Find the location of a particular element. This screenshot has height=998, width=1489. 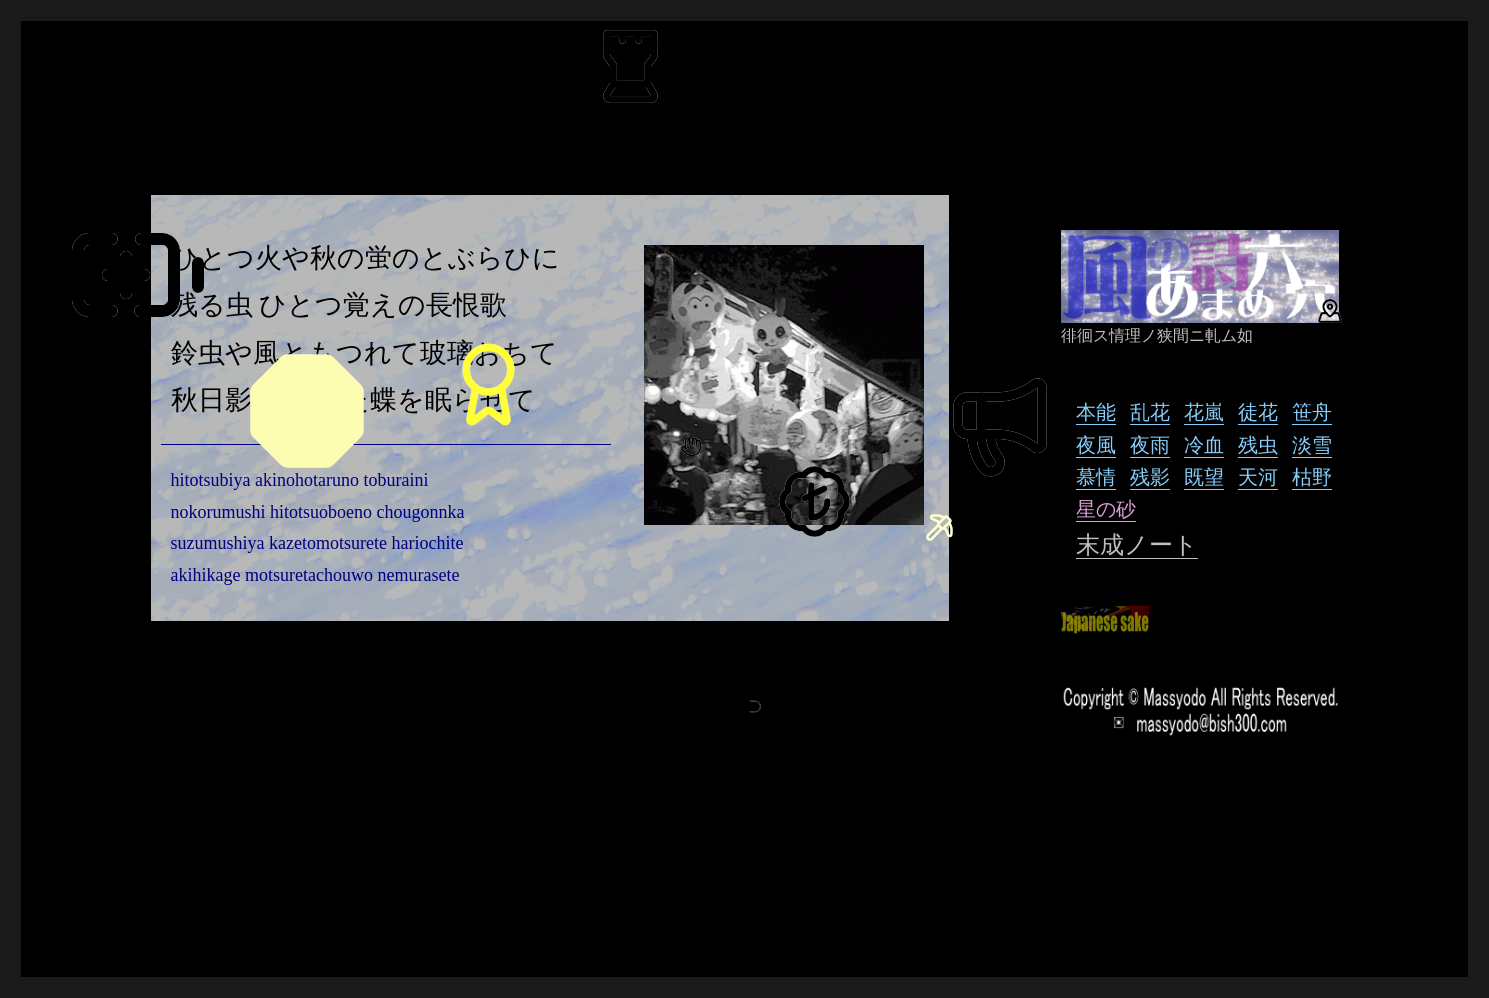

view achievements or awards is located at coordinates (488, 384).